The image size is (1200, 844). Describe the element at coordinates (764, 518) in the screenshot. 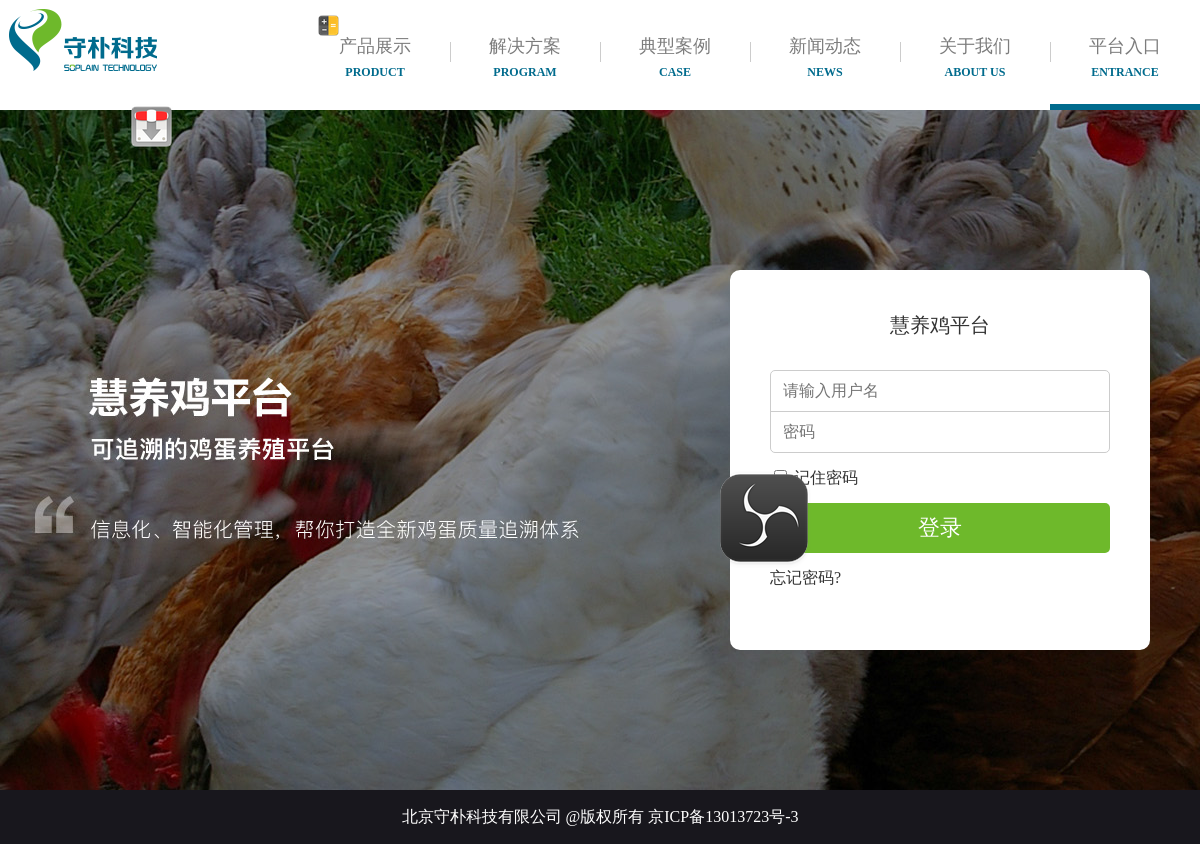

I see `open OBS Studio for screen recording and streaming` at that location.